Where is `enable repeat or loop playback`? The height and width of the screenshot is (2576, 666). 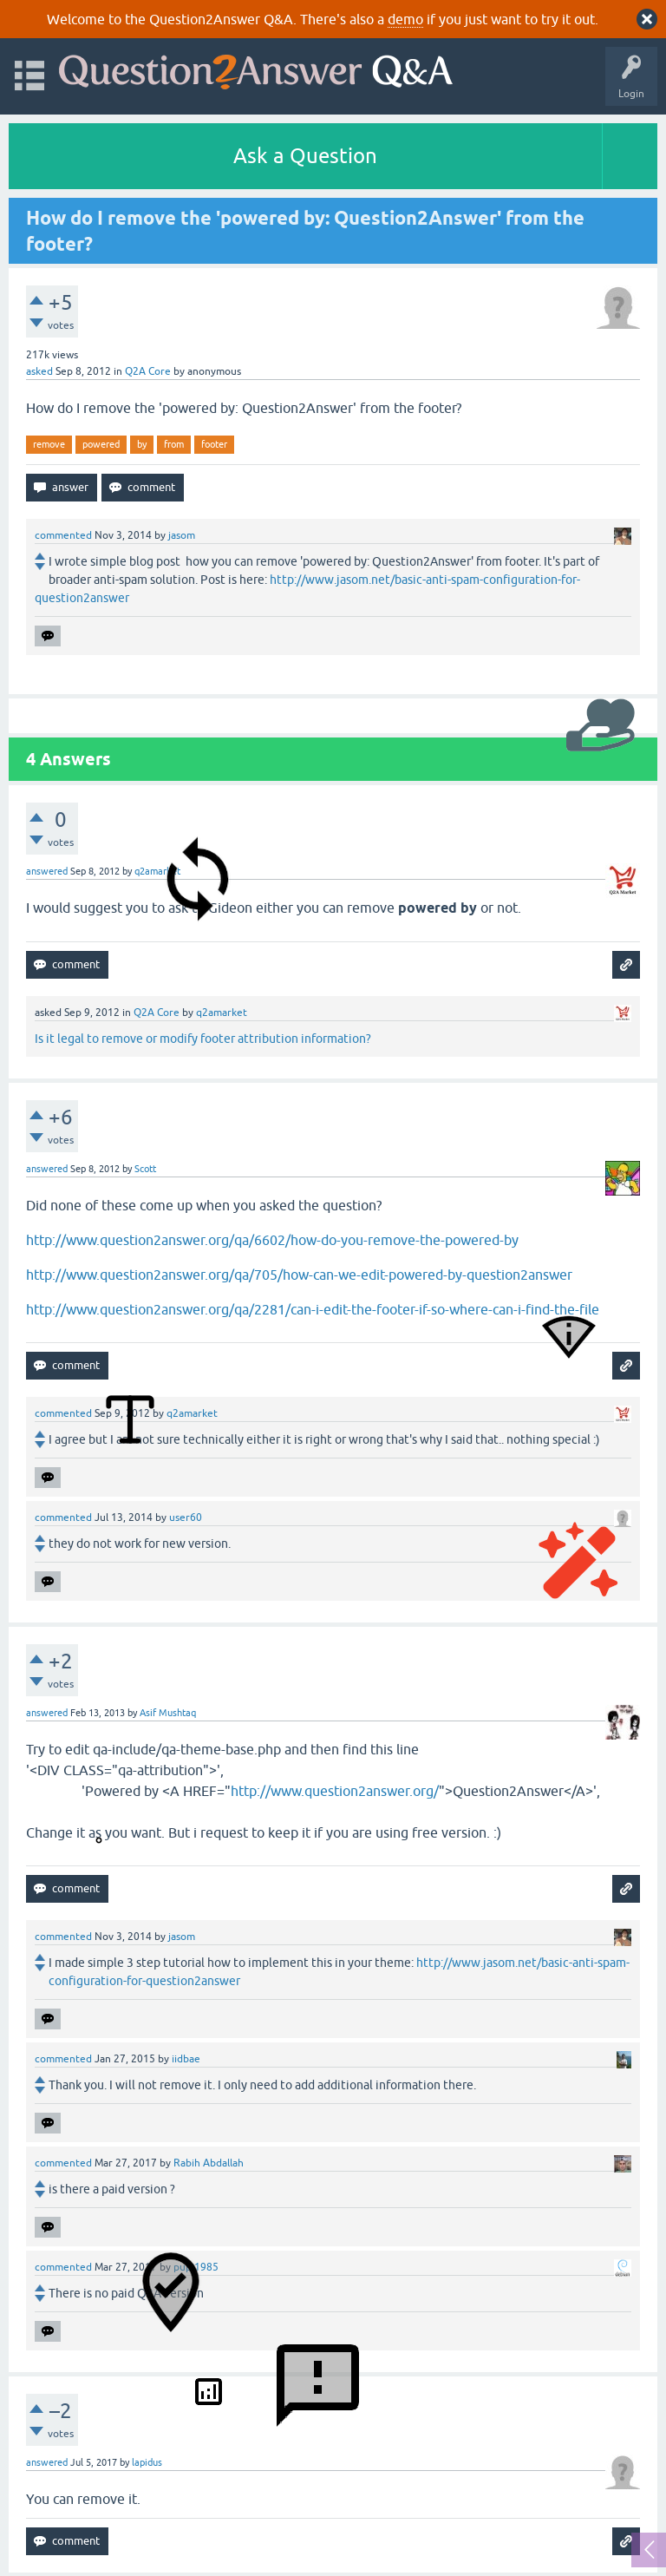 enable repeat or loop playback is located at coordinates (198, 879).